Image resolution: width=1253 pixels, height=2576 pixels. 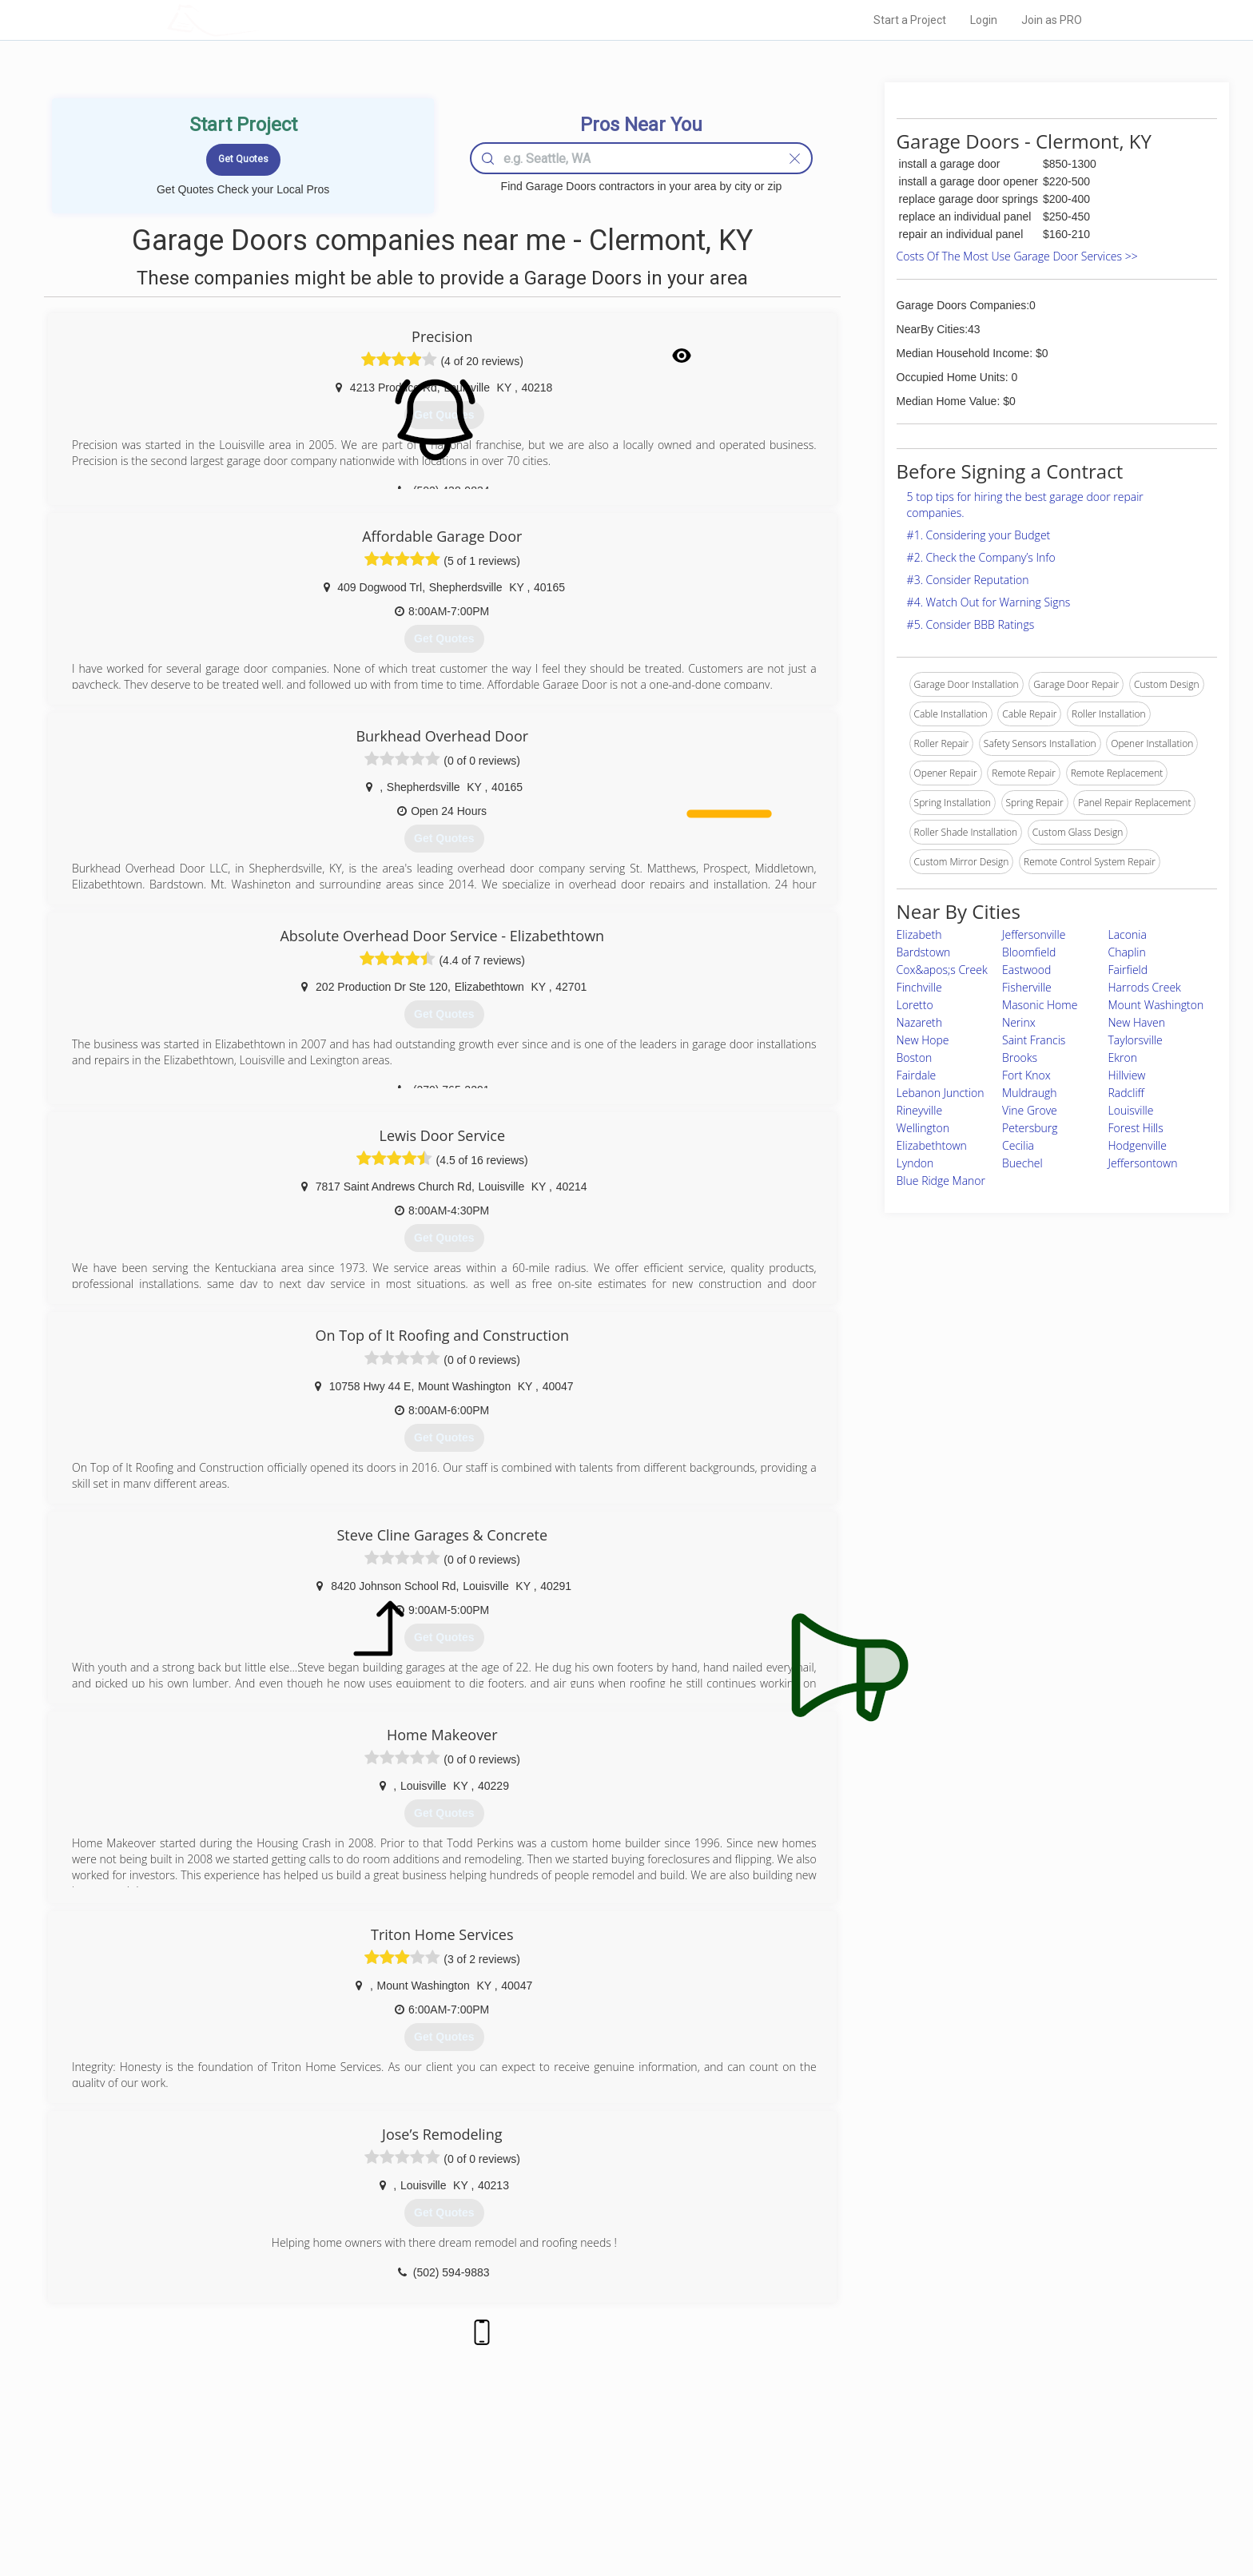 What do you see at coordinates (482, 2332) in the screenshot?
I see `access mobile device settings` at bounding box center [482, 2332].